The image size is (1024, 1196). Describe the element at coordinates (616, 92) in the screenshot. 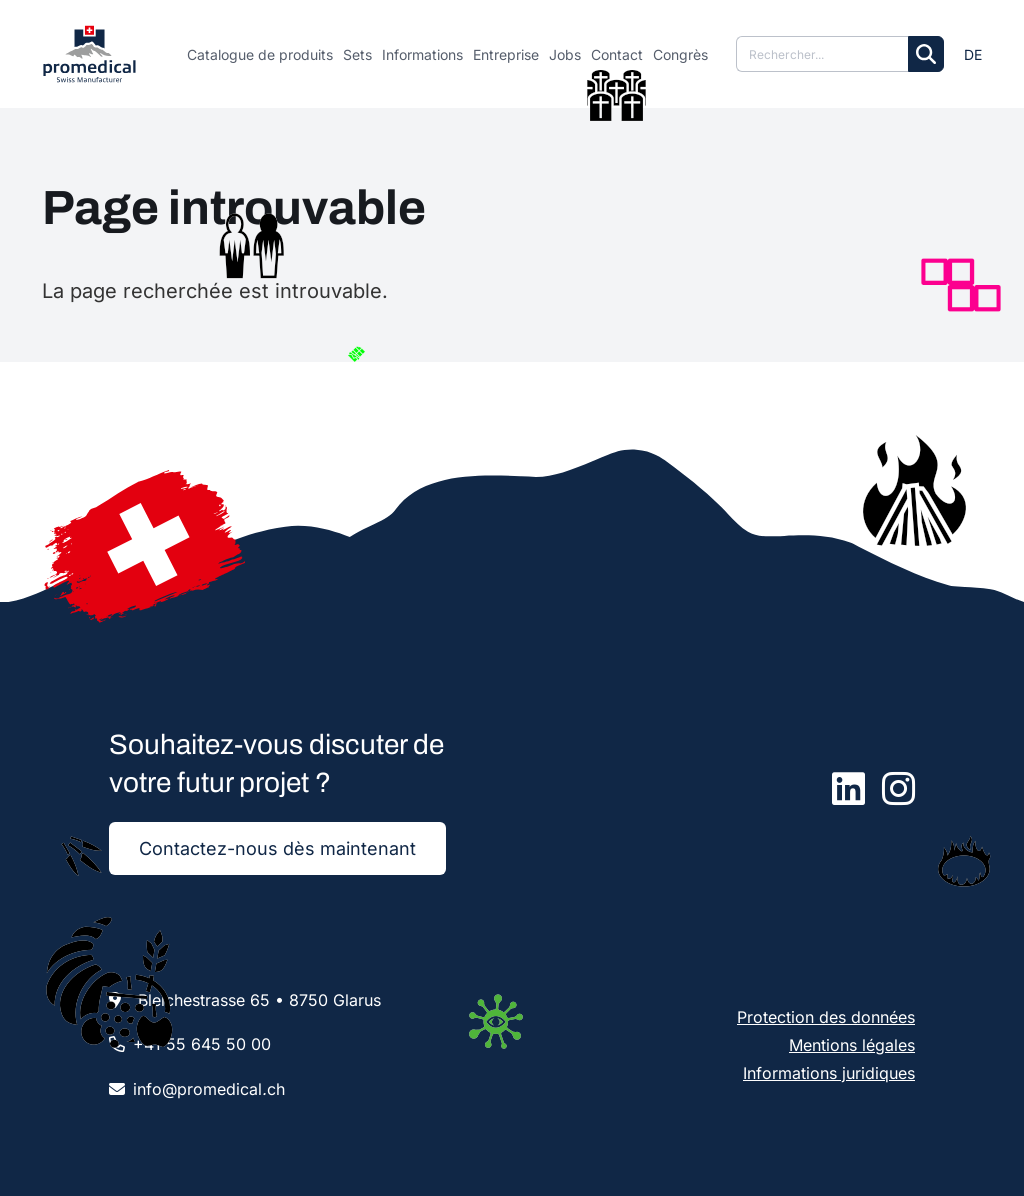

I see `access the graveyard or cemetery area in-game` at that location.